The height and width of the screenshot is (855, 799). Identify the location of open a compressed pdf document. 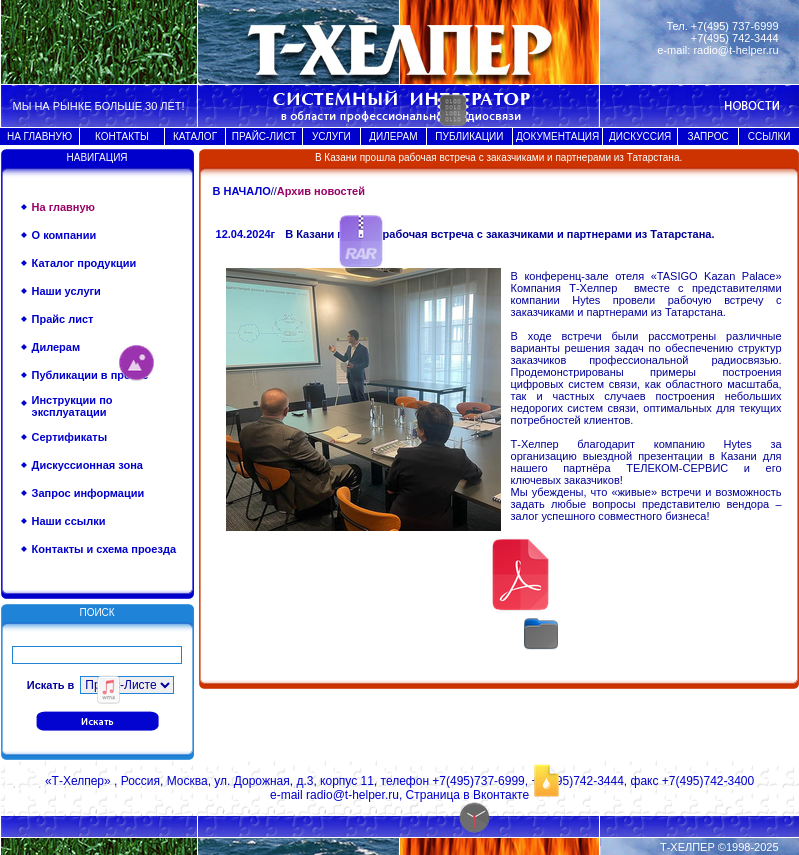
(520, 574).